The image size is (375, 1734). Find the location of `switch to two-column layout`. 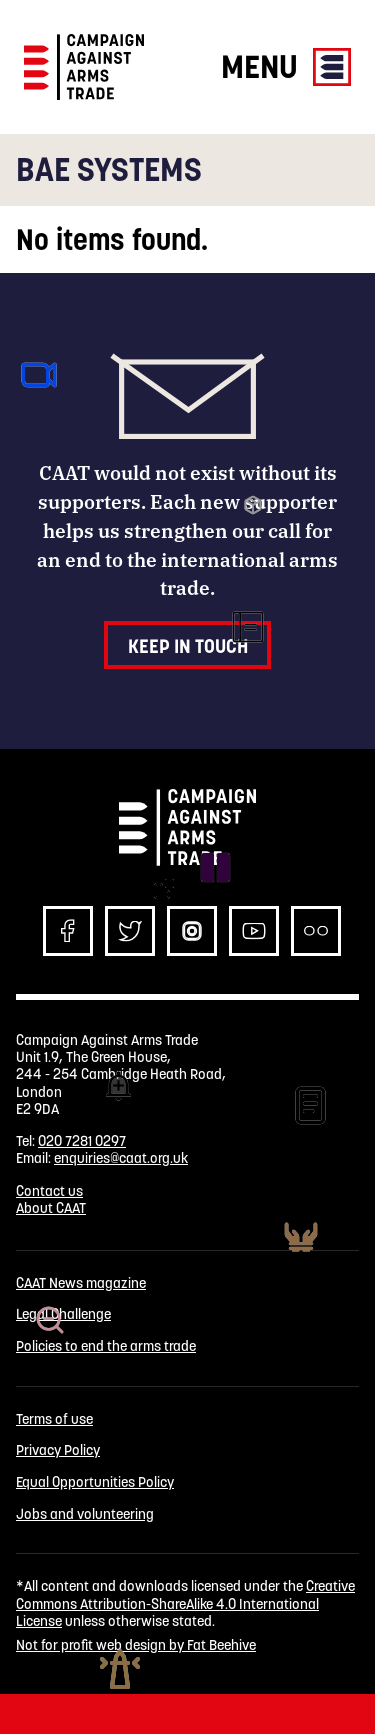

switch to two-column layout is located at coordinates (215, 867).